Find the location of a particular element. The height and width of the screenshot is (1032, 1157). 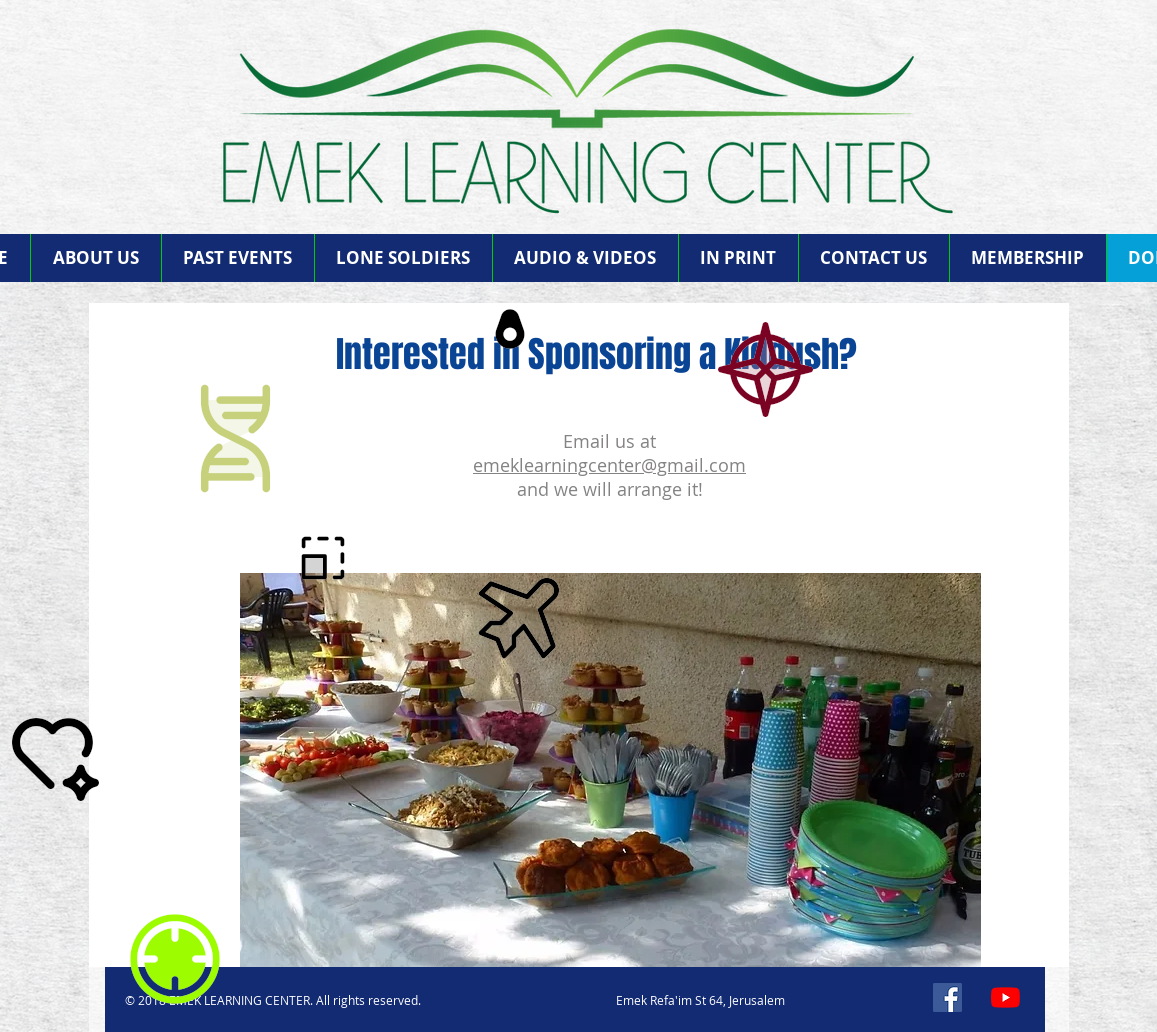

enable airplane mode is located at coordinates (520, 616).